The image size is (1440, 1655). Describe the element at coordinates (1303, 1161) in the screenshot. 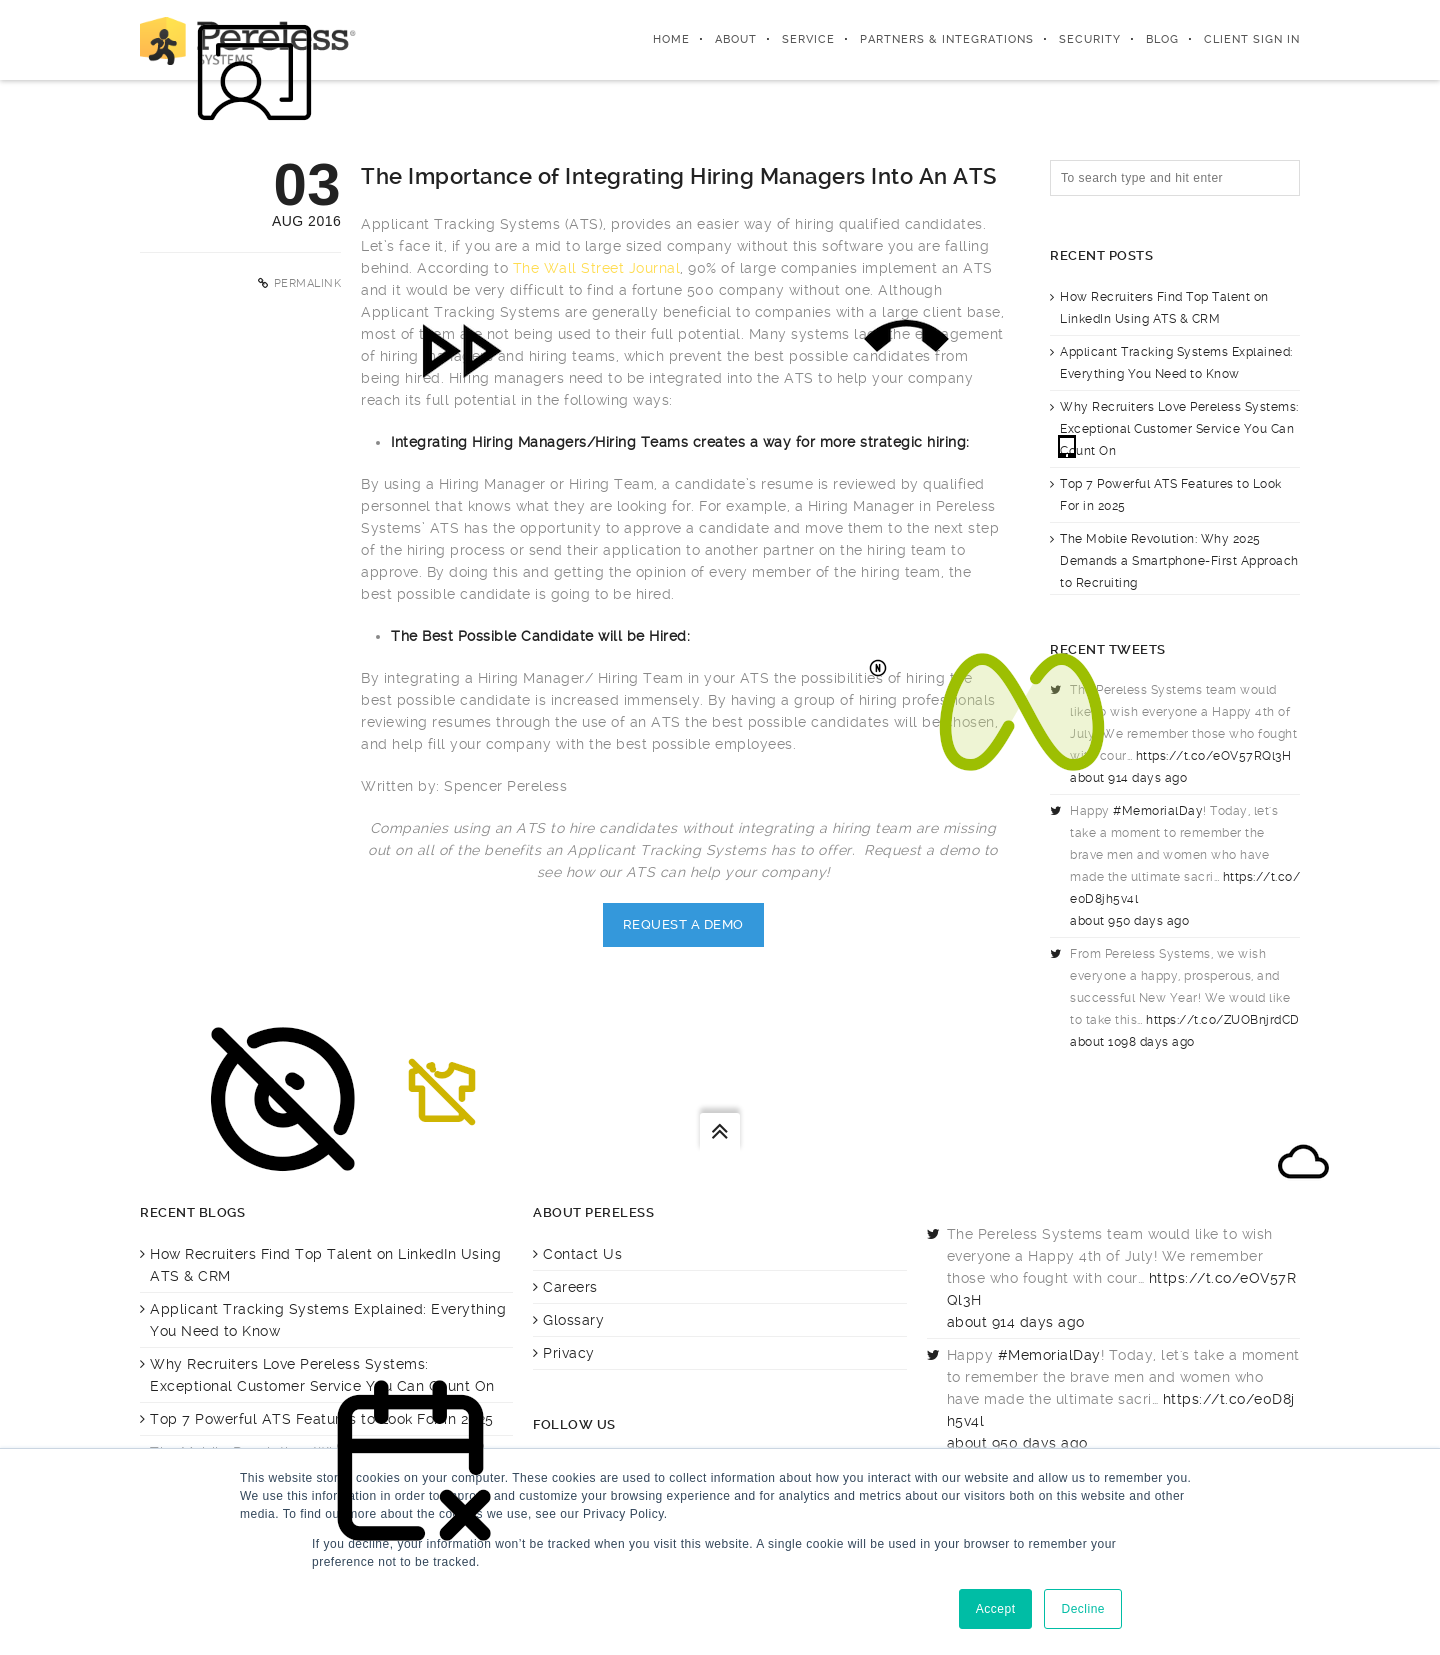

I see `cloud storage or sync status` at that location.